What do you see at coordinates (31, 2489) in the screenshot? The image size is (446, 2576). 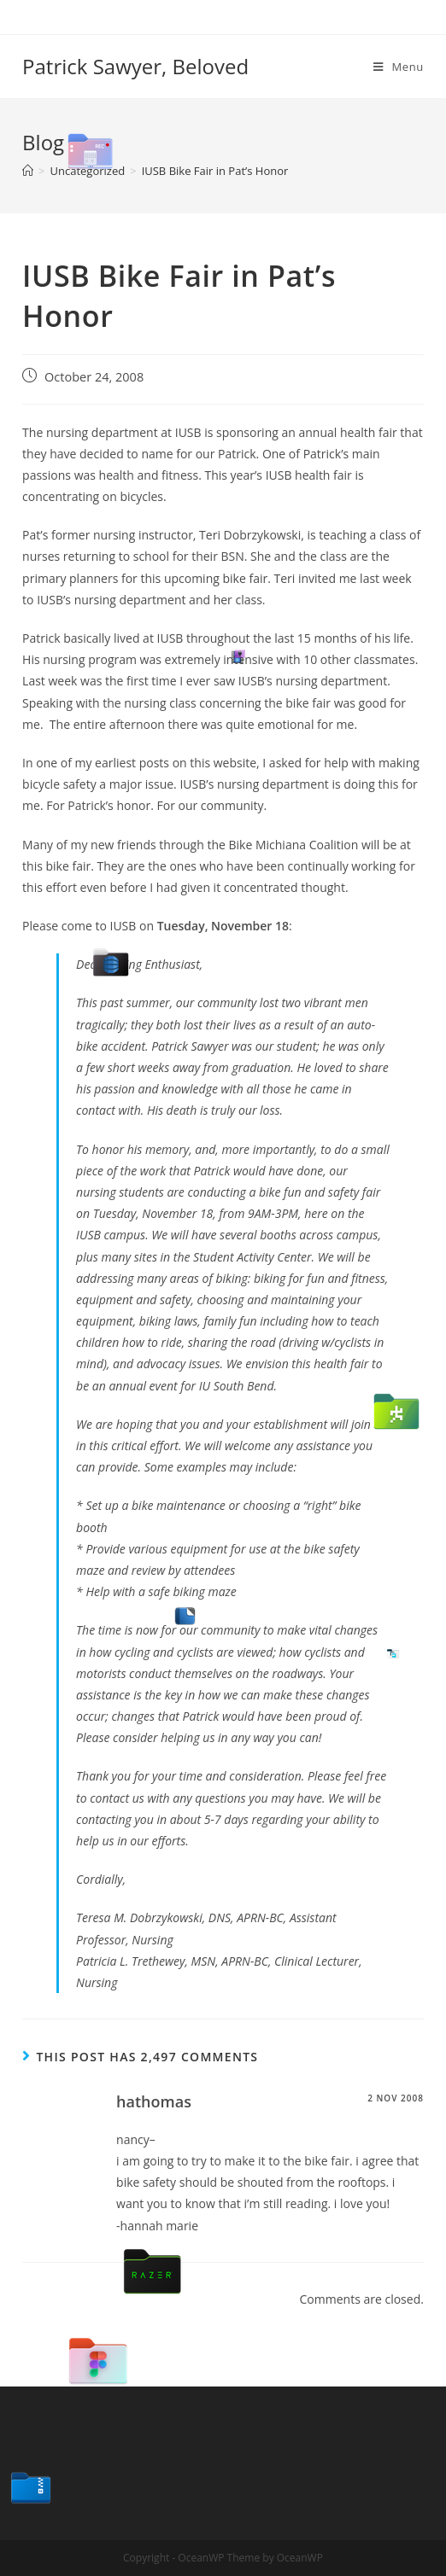 I see `open nanazip compressed archive folder` at bounding box center [31, 2489].